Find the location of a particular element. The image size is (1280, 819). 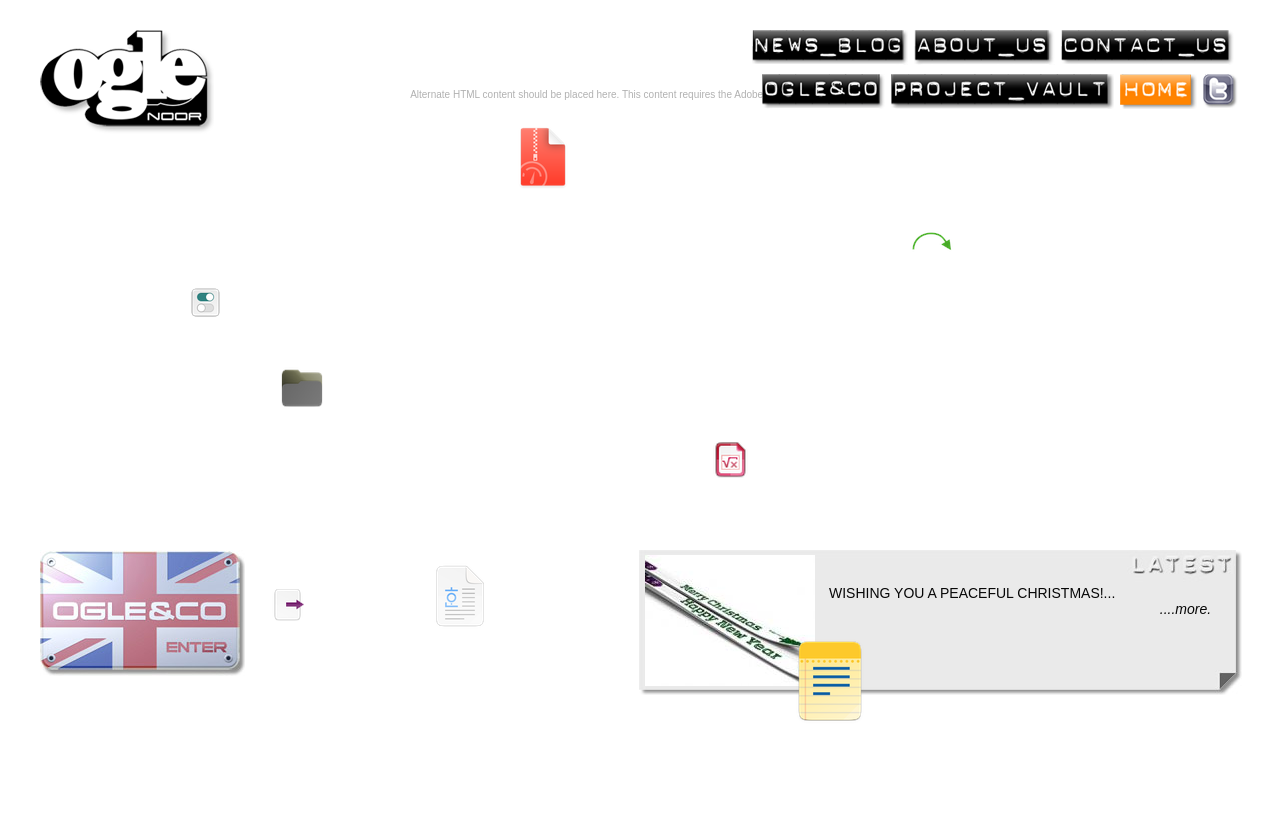

open gnome tweaks settings is located at coordinates (205, 302).